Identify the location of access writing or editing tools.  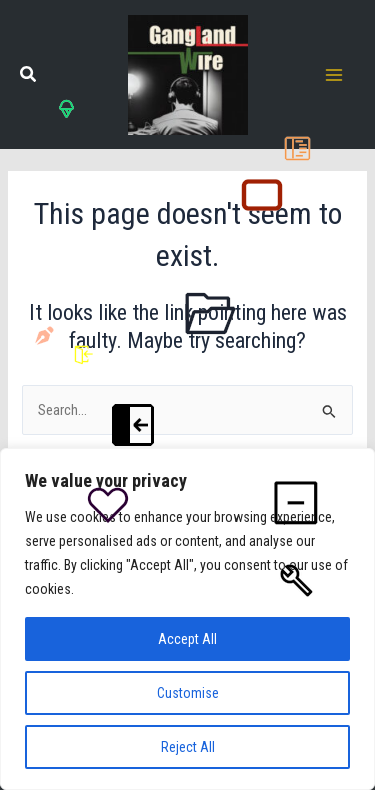
(44, 335).